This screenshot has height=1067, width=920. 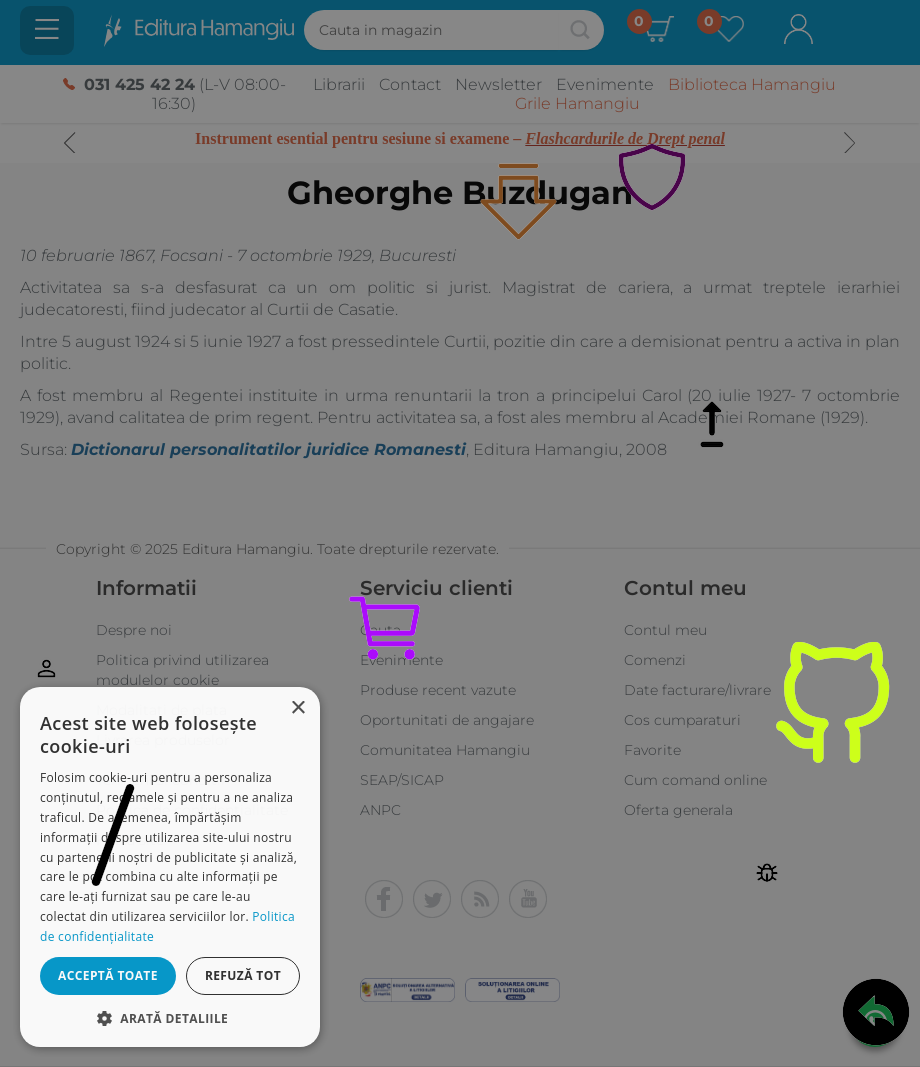 What do you see at coordinates (767, 872) in the screenshot?
I see `report a bug or issue` at bounding box center [767, 872].